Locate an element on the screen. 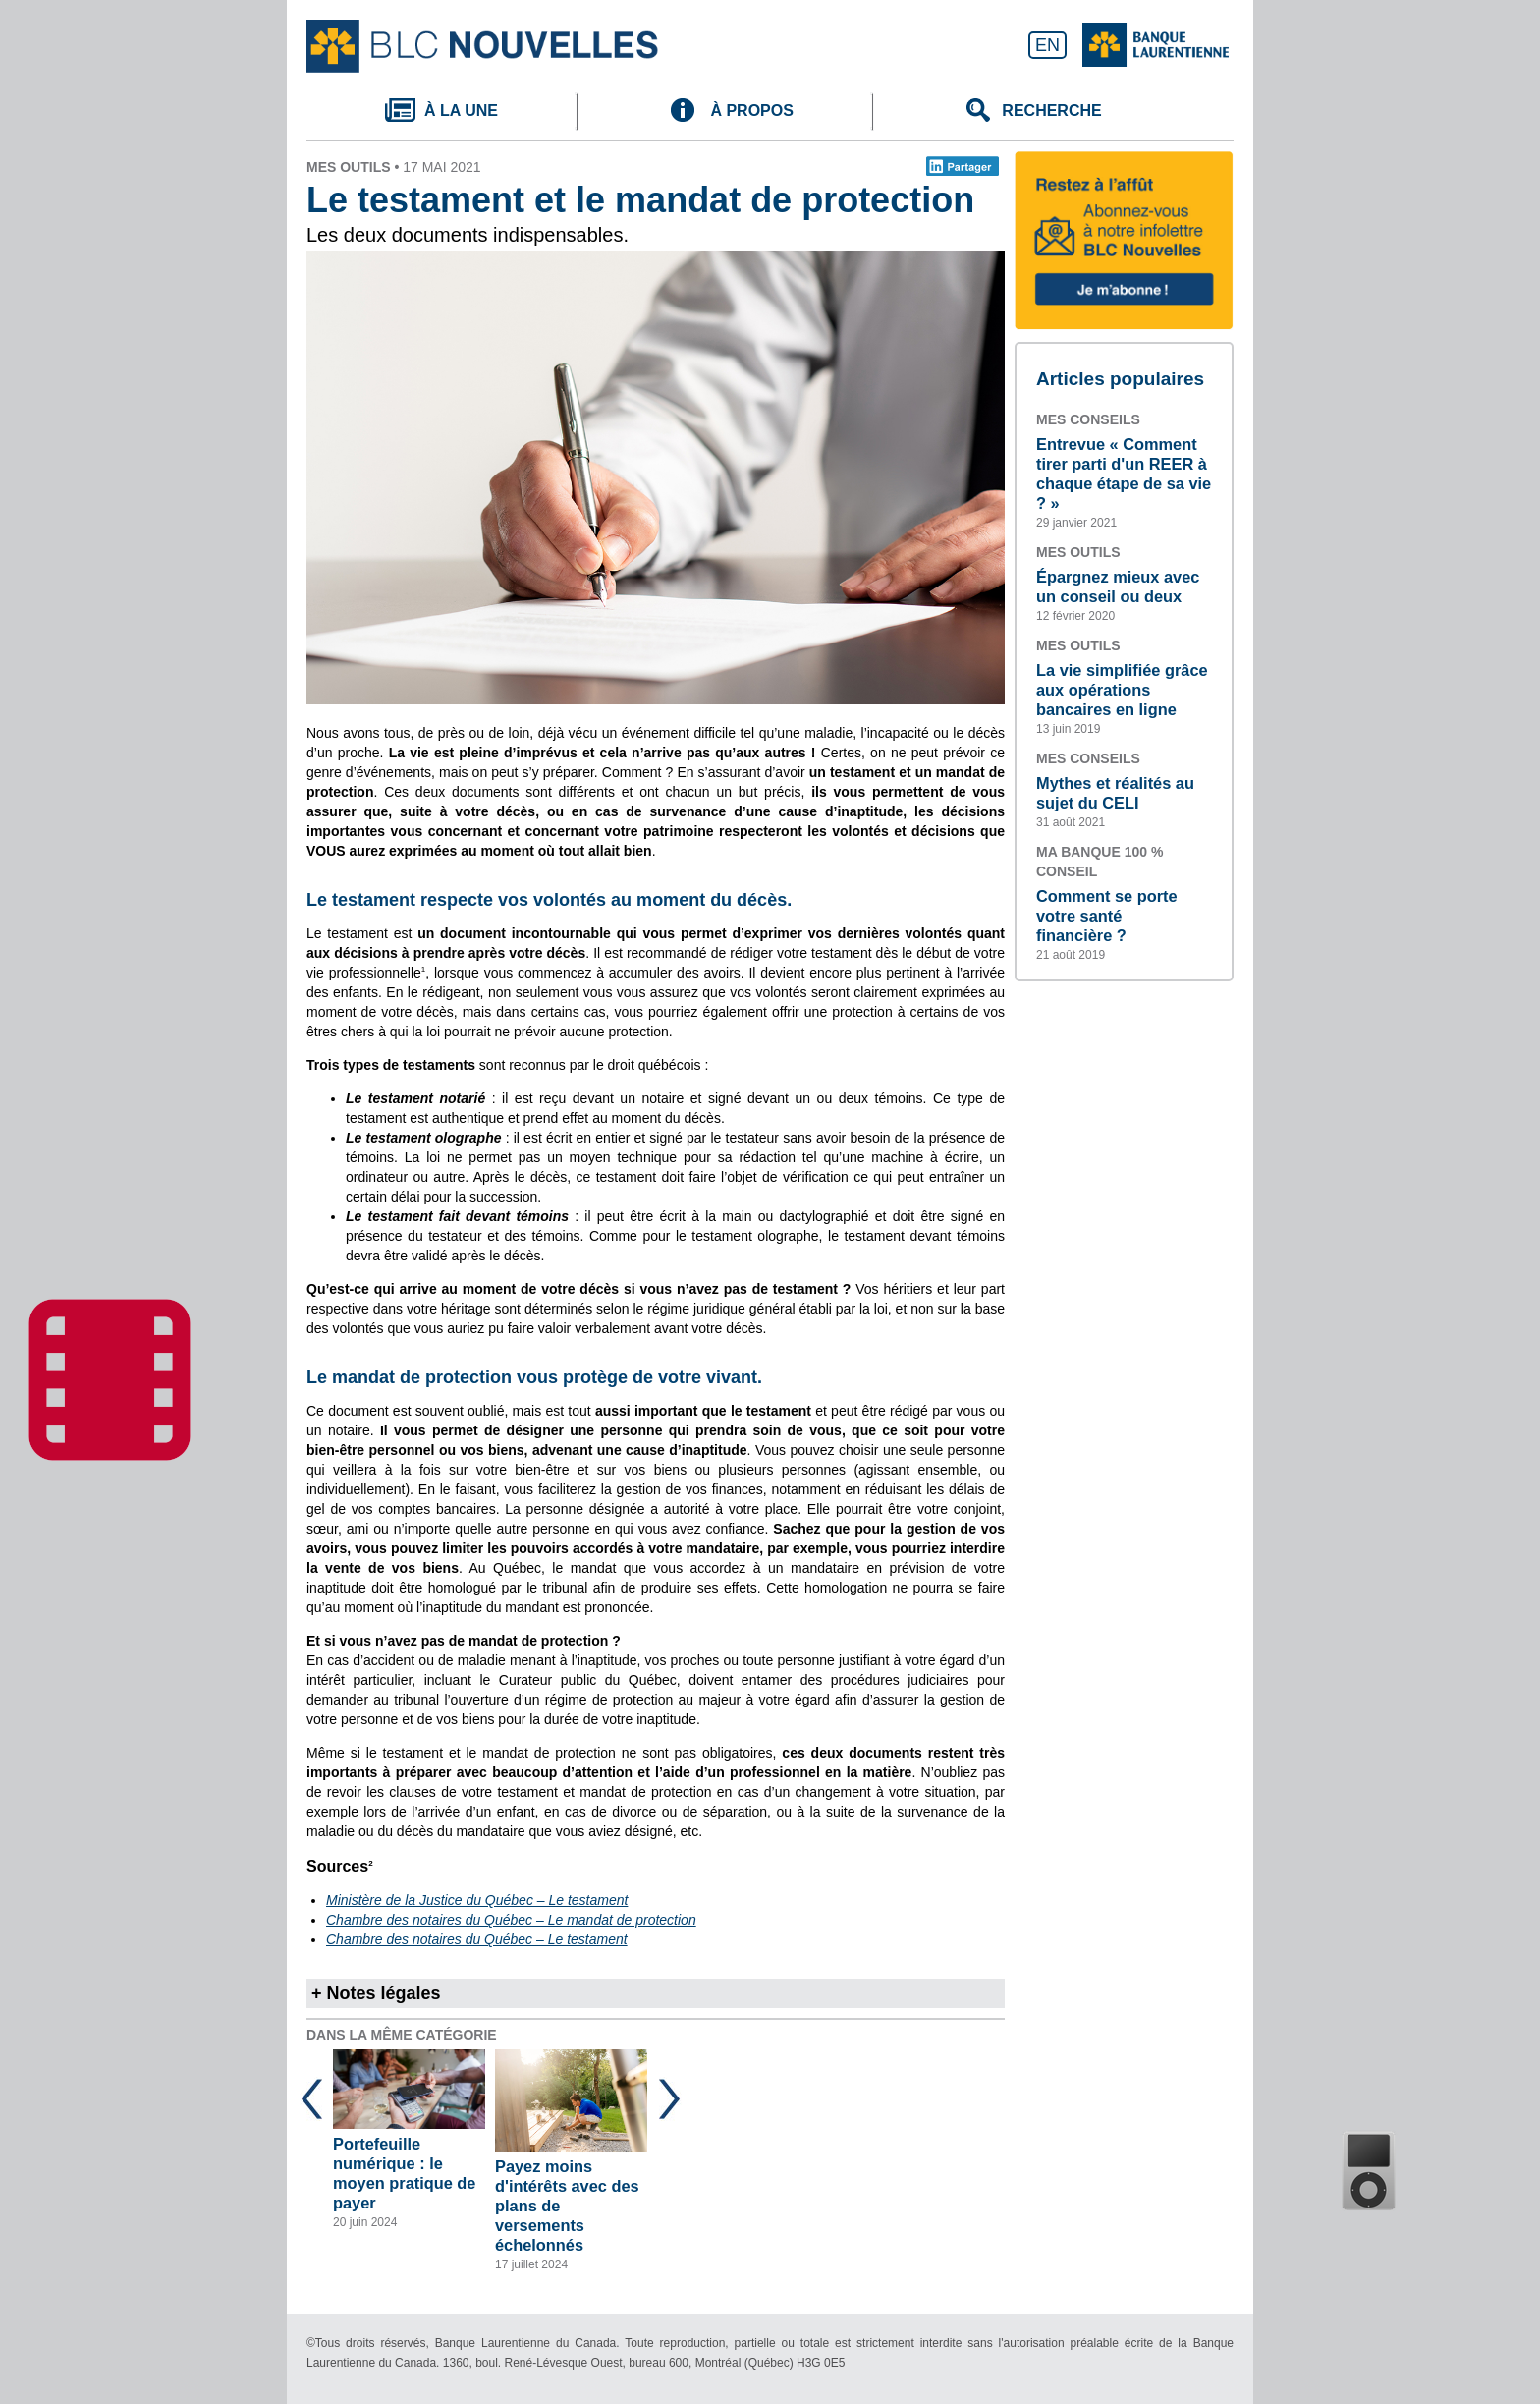 The width and height of the screenshot is (1540, 2404). access video or movie content is located at coordinates (109, 1379).